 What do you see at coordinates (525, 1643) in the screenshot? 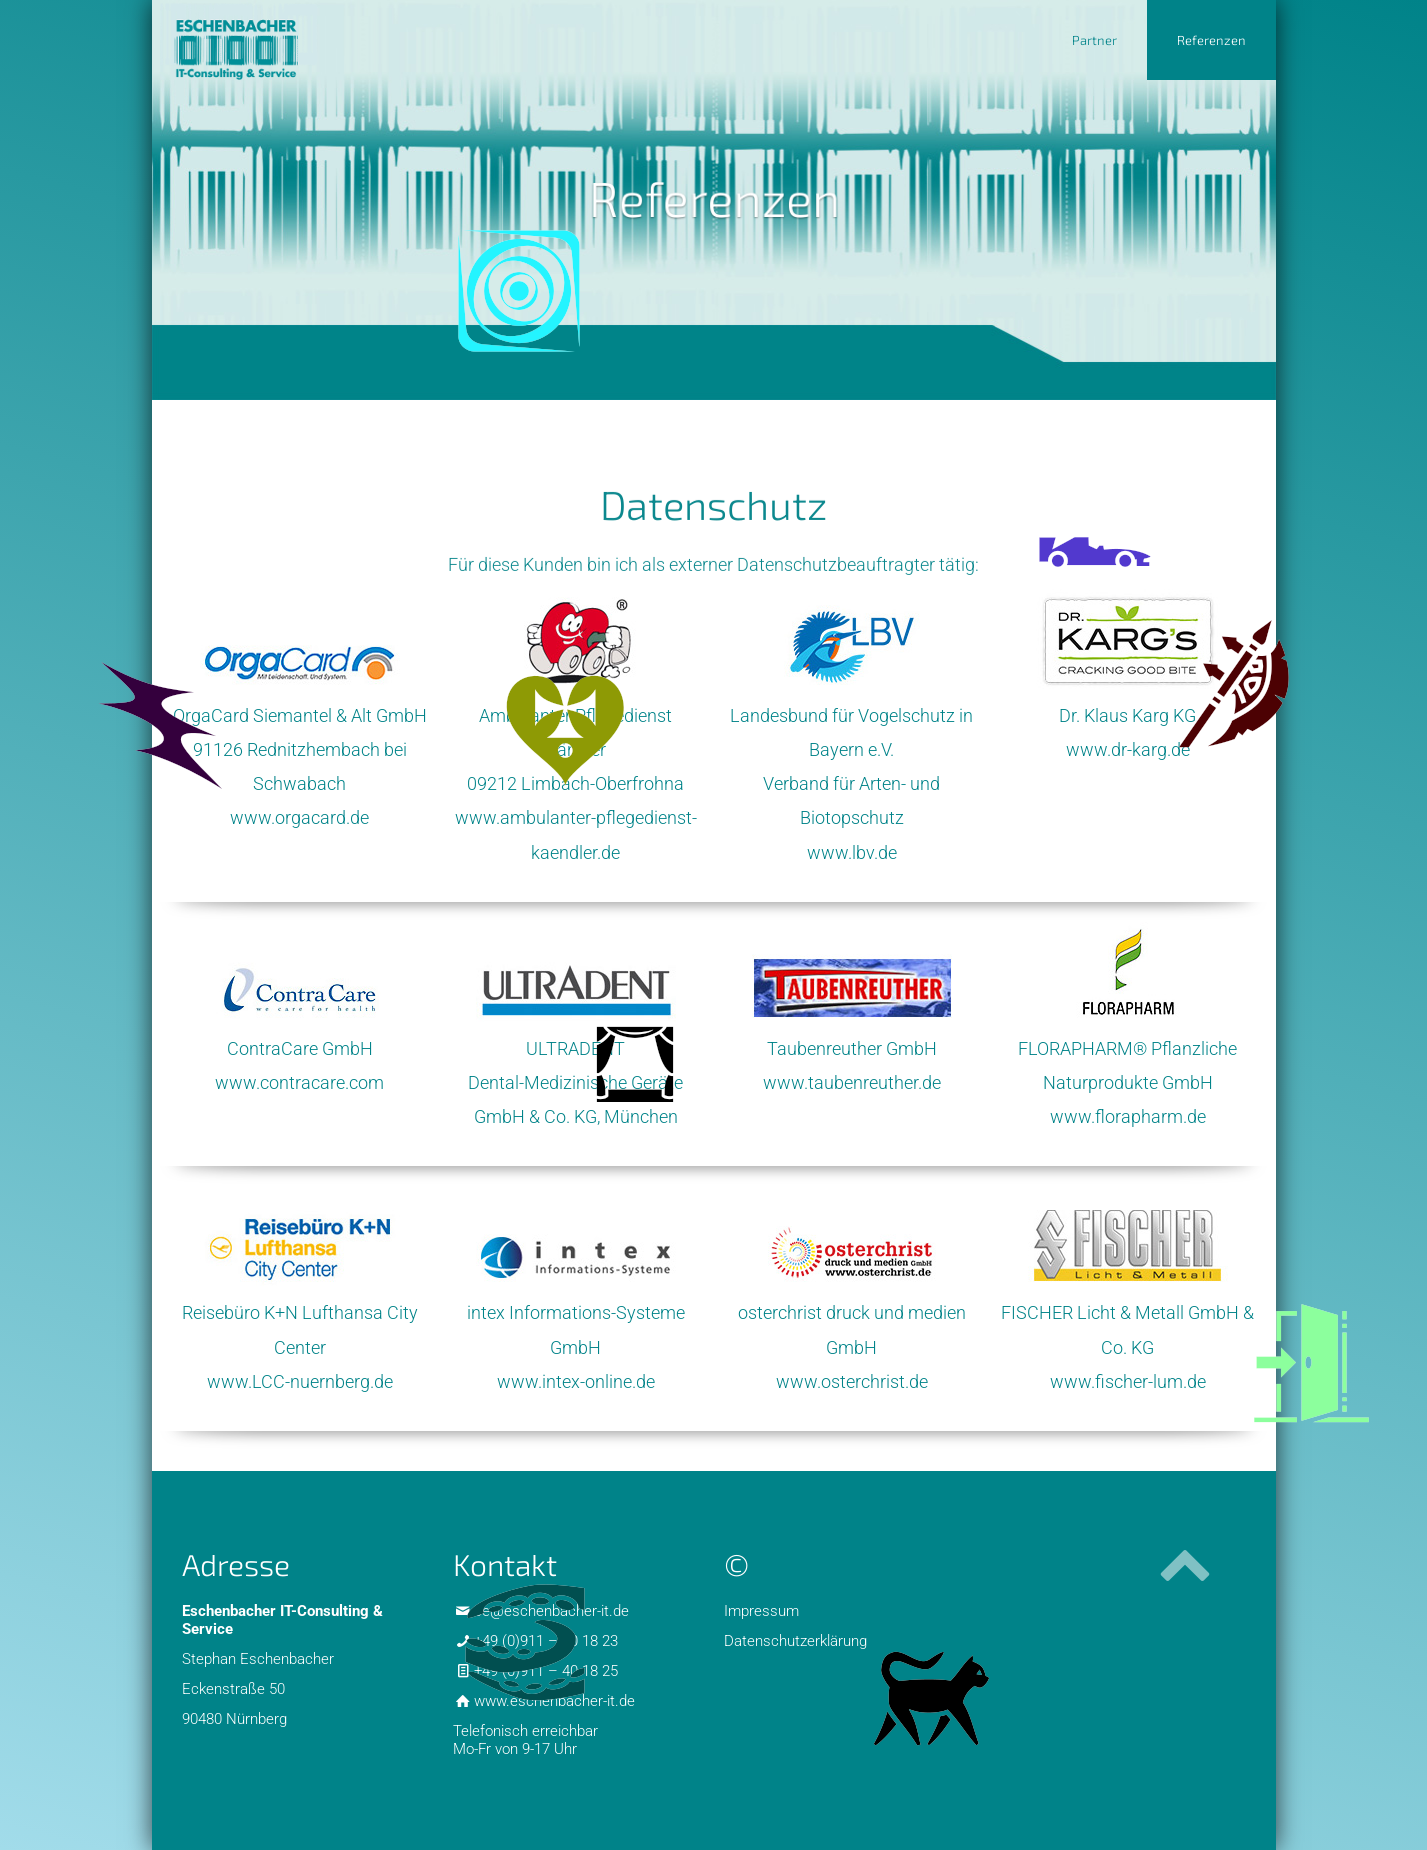
I see `indicates a blocked area or monster hazard in gameplay` at bounding box center [525, 1643].